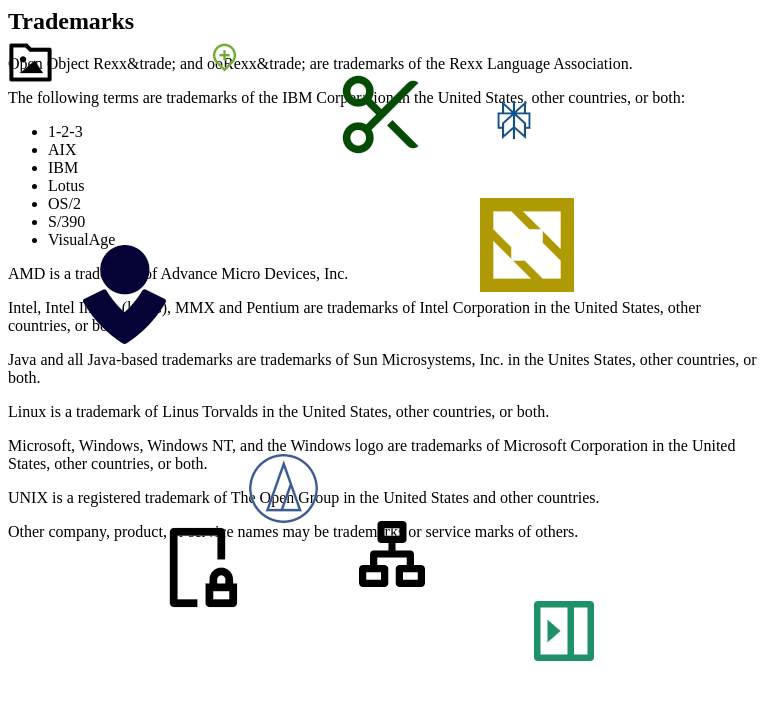 The image size is (768, 720). Describe the element at coordinates (30, 62) in the screenshot. I see `open photo or image folder` at that location.